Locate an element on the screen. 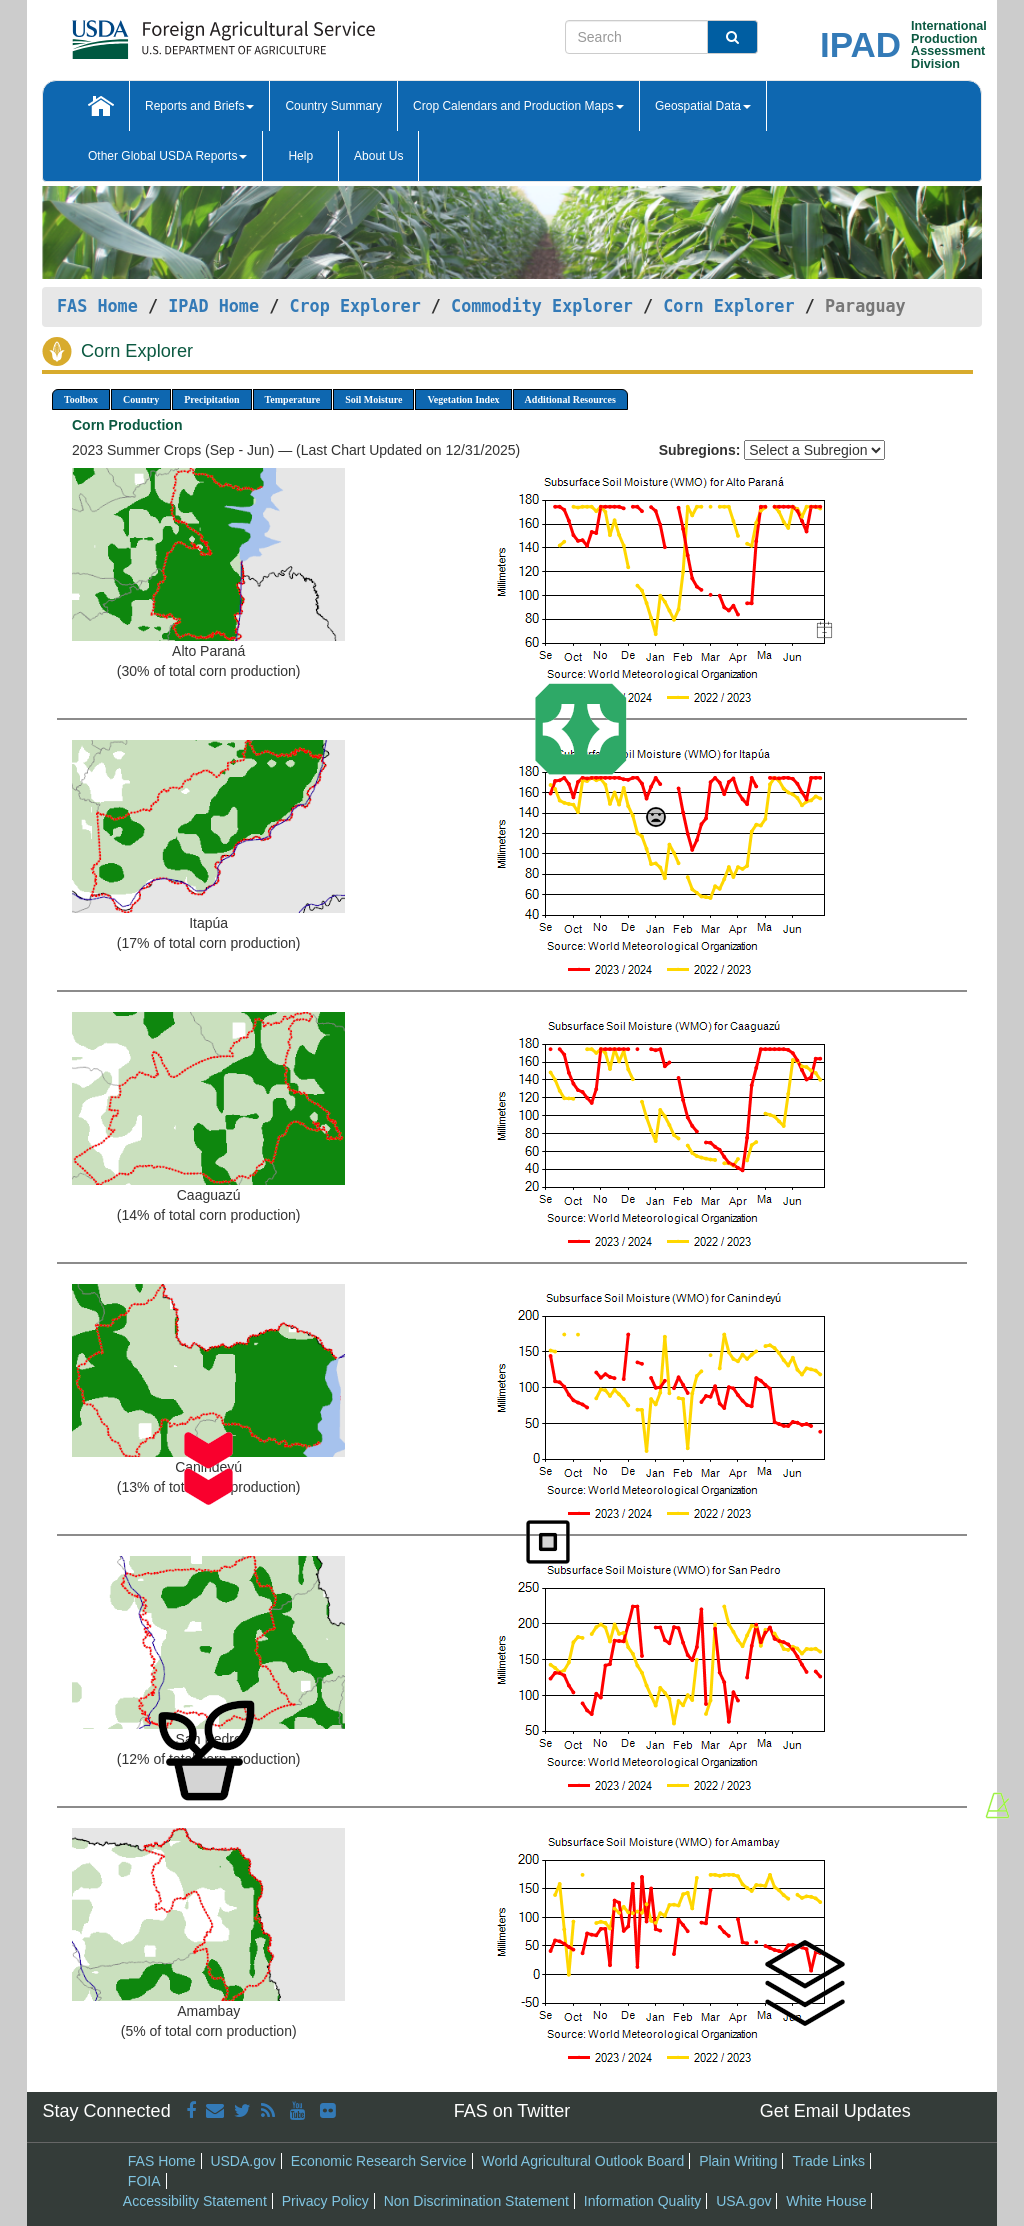 The image size is (1024, 2226). access tempo or timing settings is located at coordinates (997, 1805).